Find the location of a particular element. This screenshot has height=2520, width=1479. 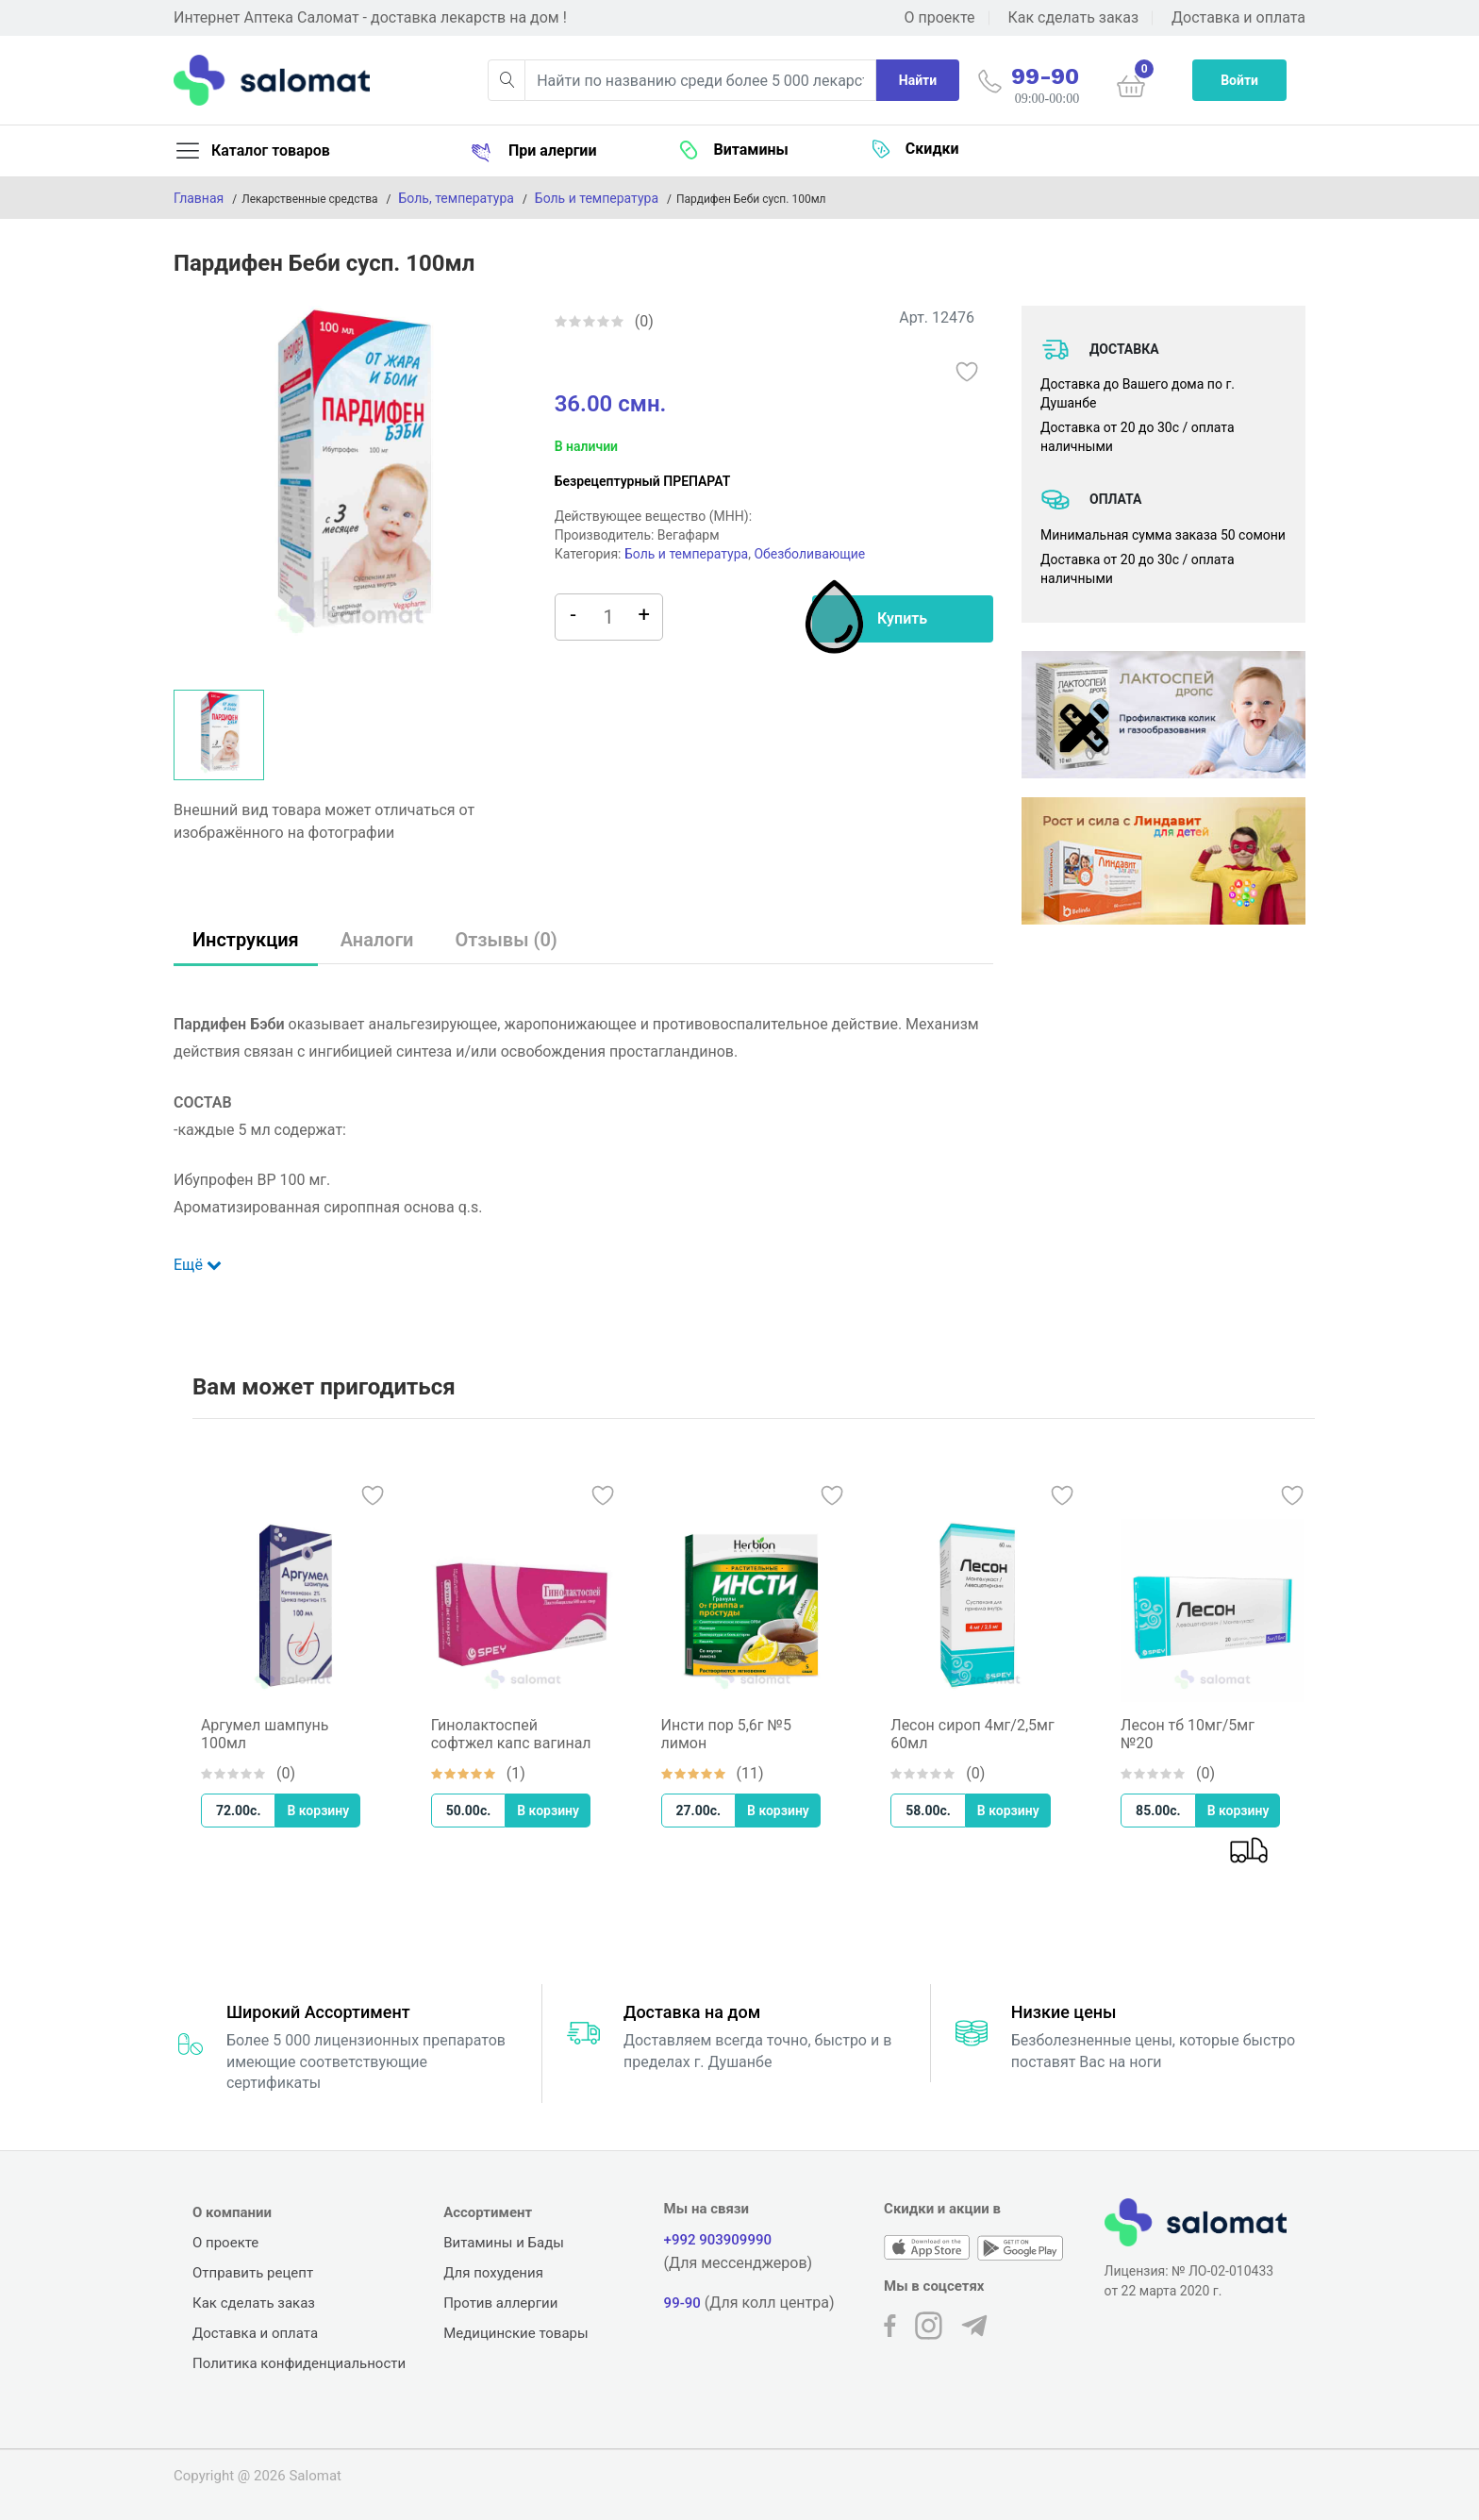

adjust humidity or water settings is located at coordinates (834, 619).